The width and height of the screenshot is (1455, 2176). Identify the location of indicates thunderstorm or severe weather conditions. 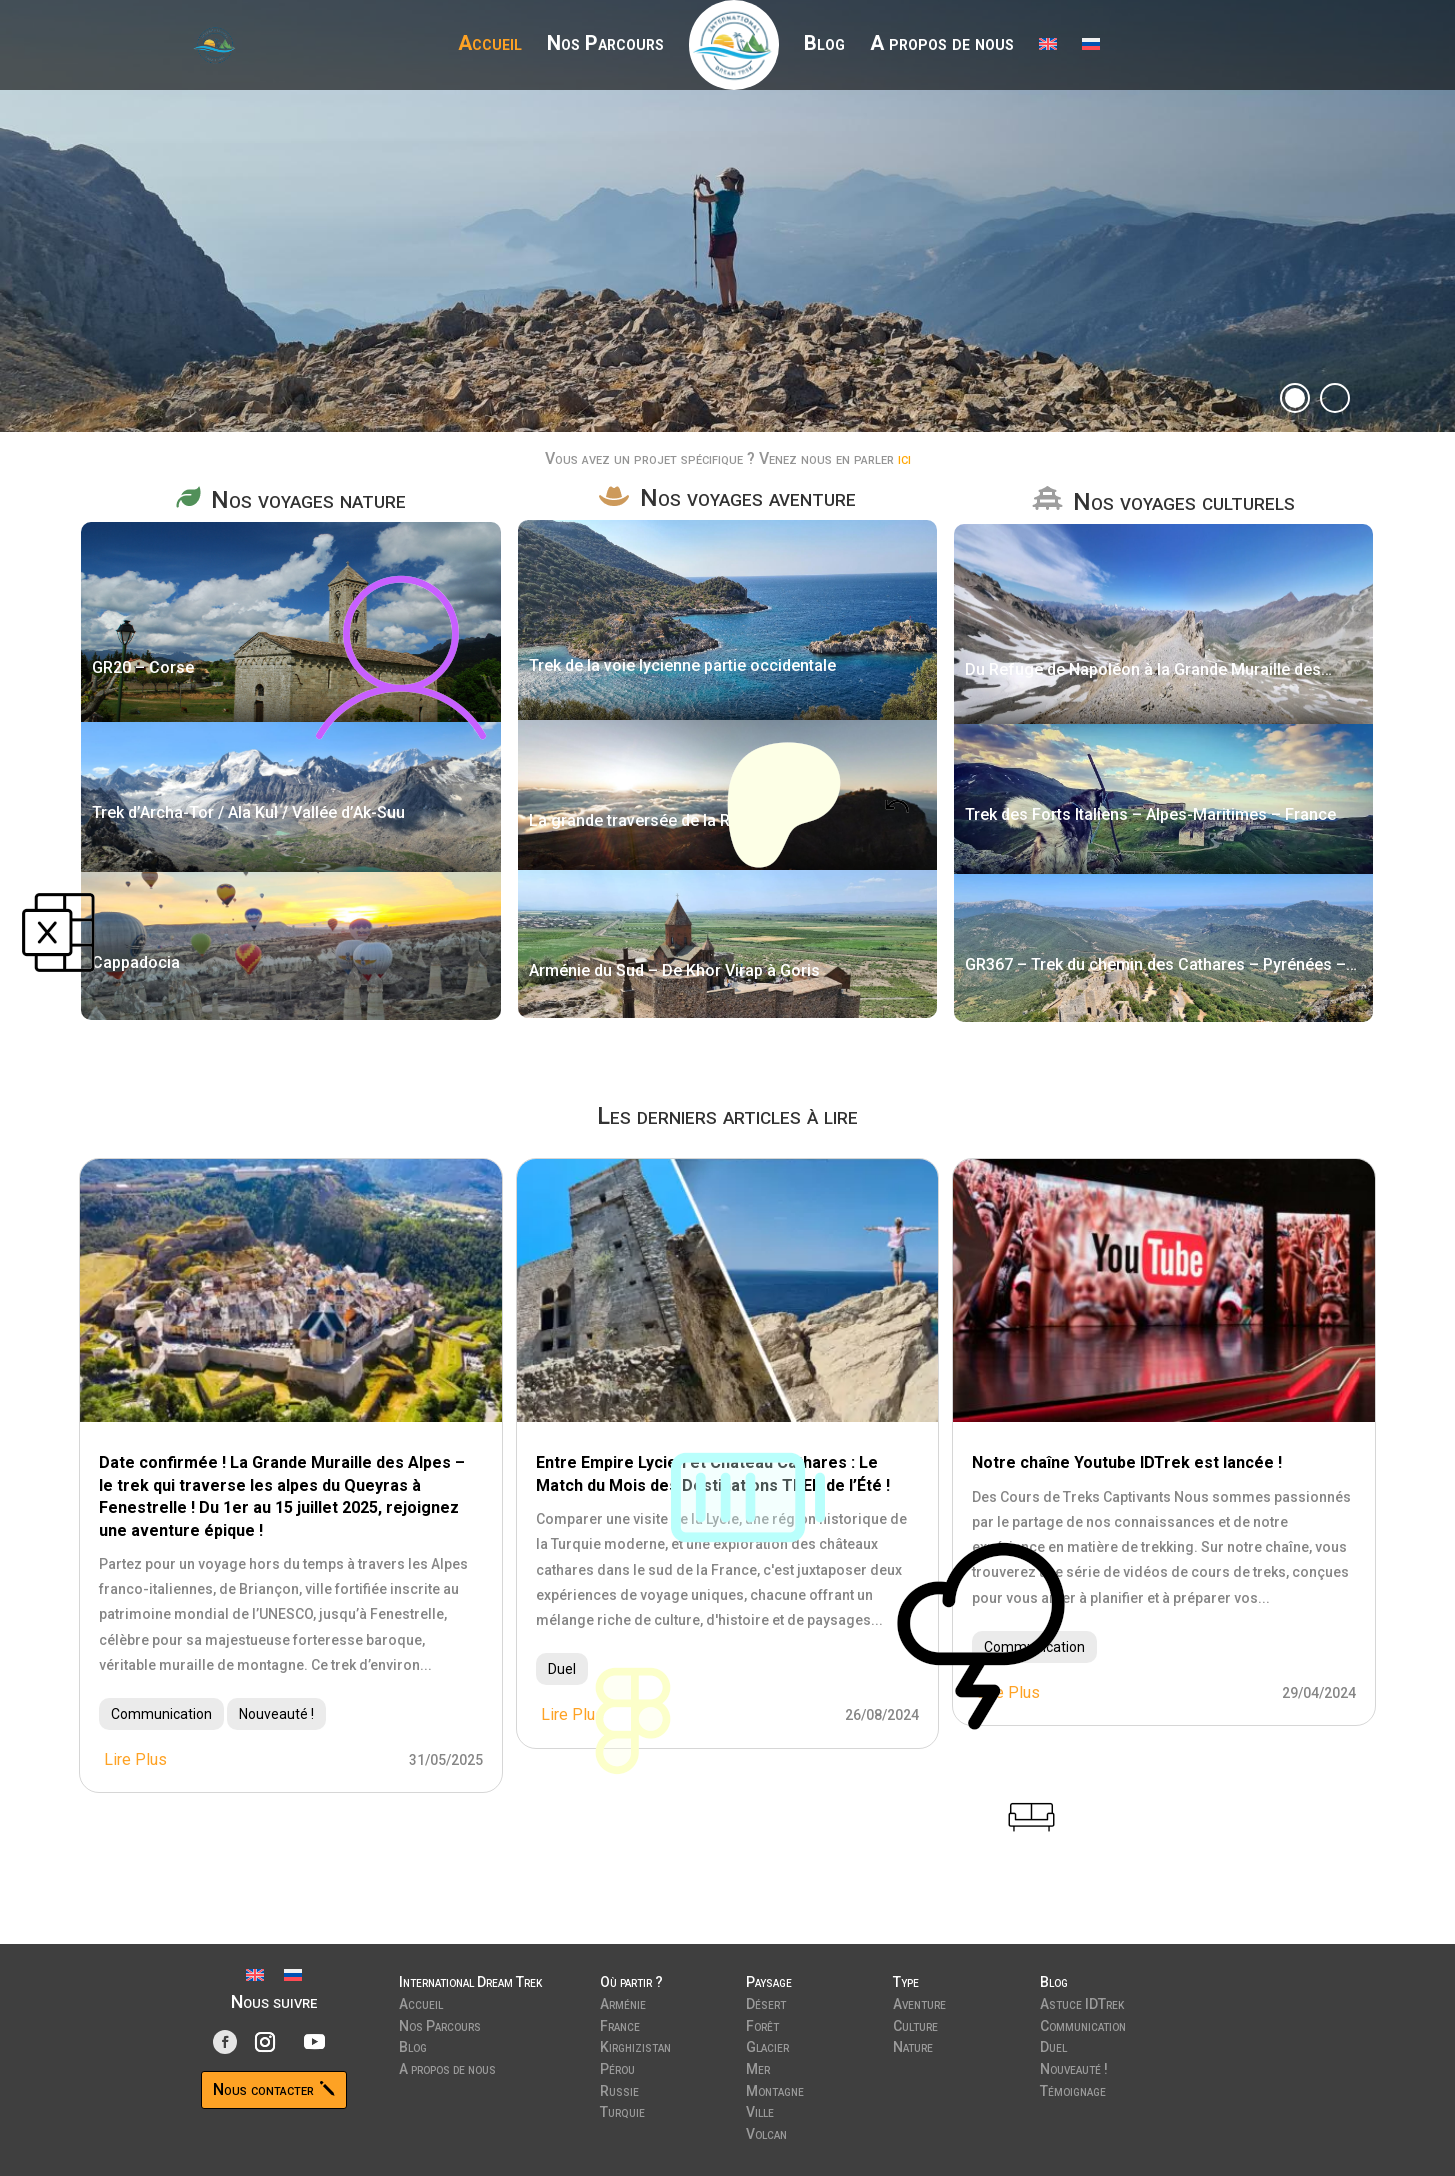
(981, 1633).